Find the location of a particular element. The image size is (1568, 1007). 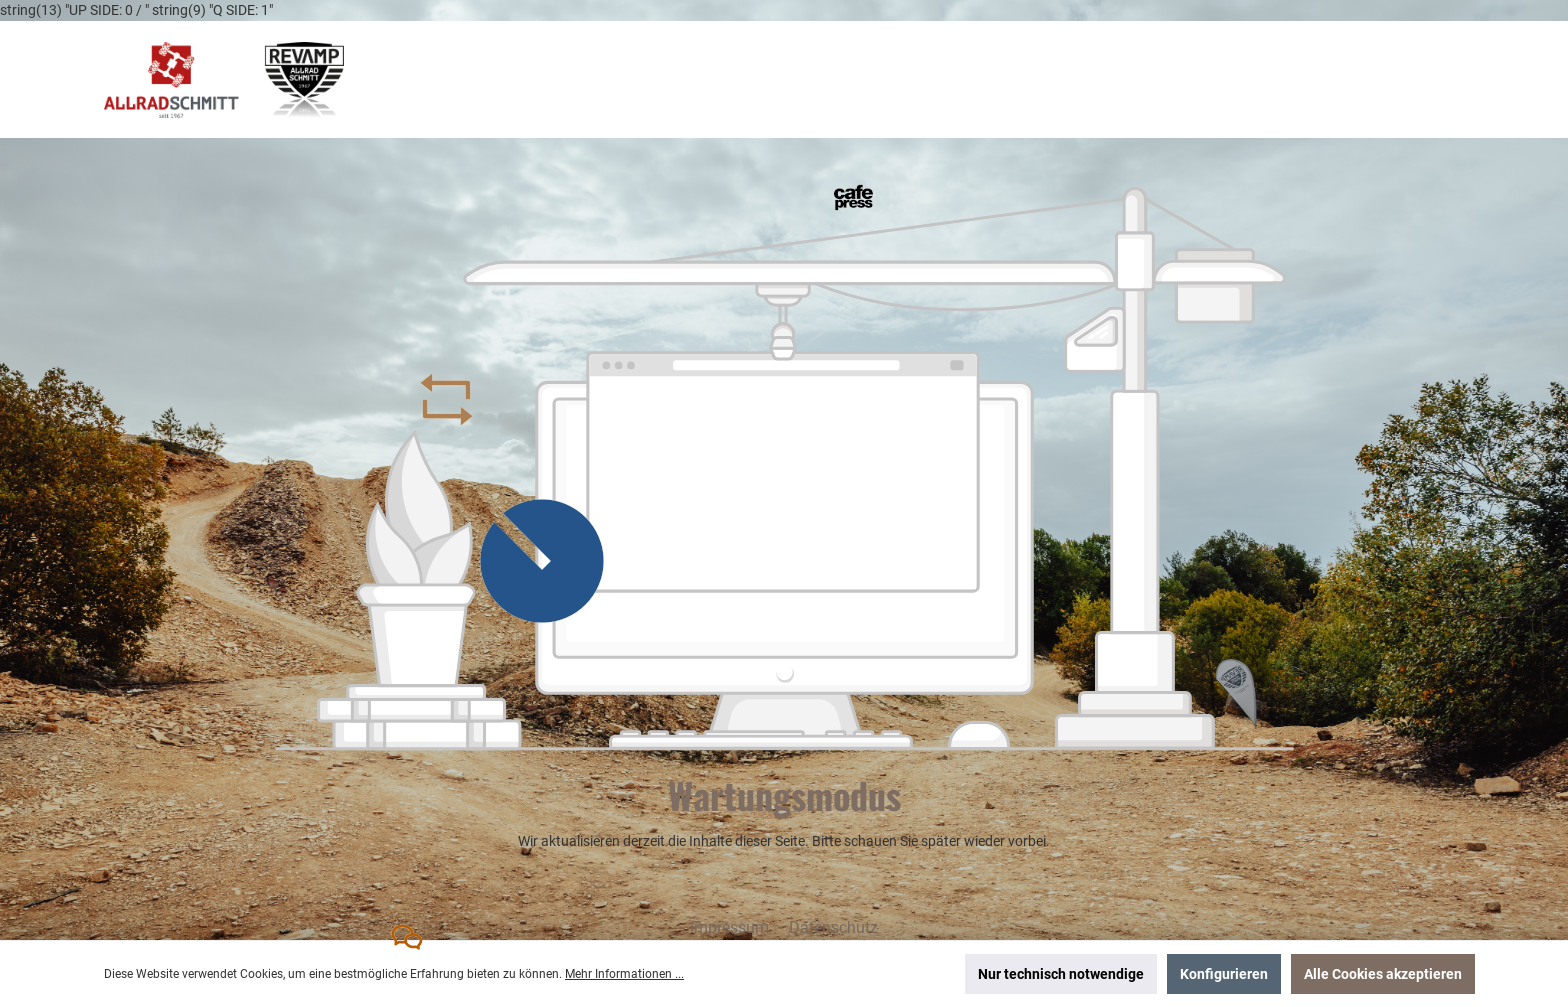

scan a QR code or barcode is located at coordinates (542, 561).